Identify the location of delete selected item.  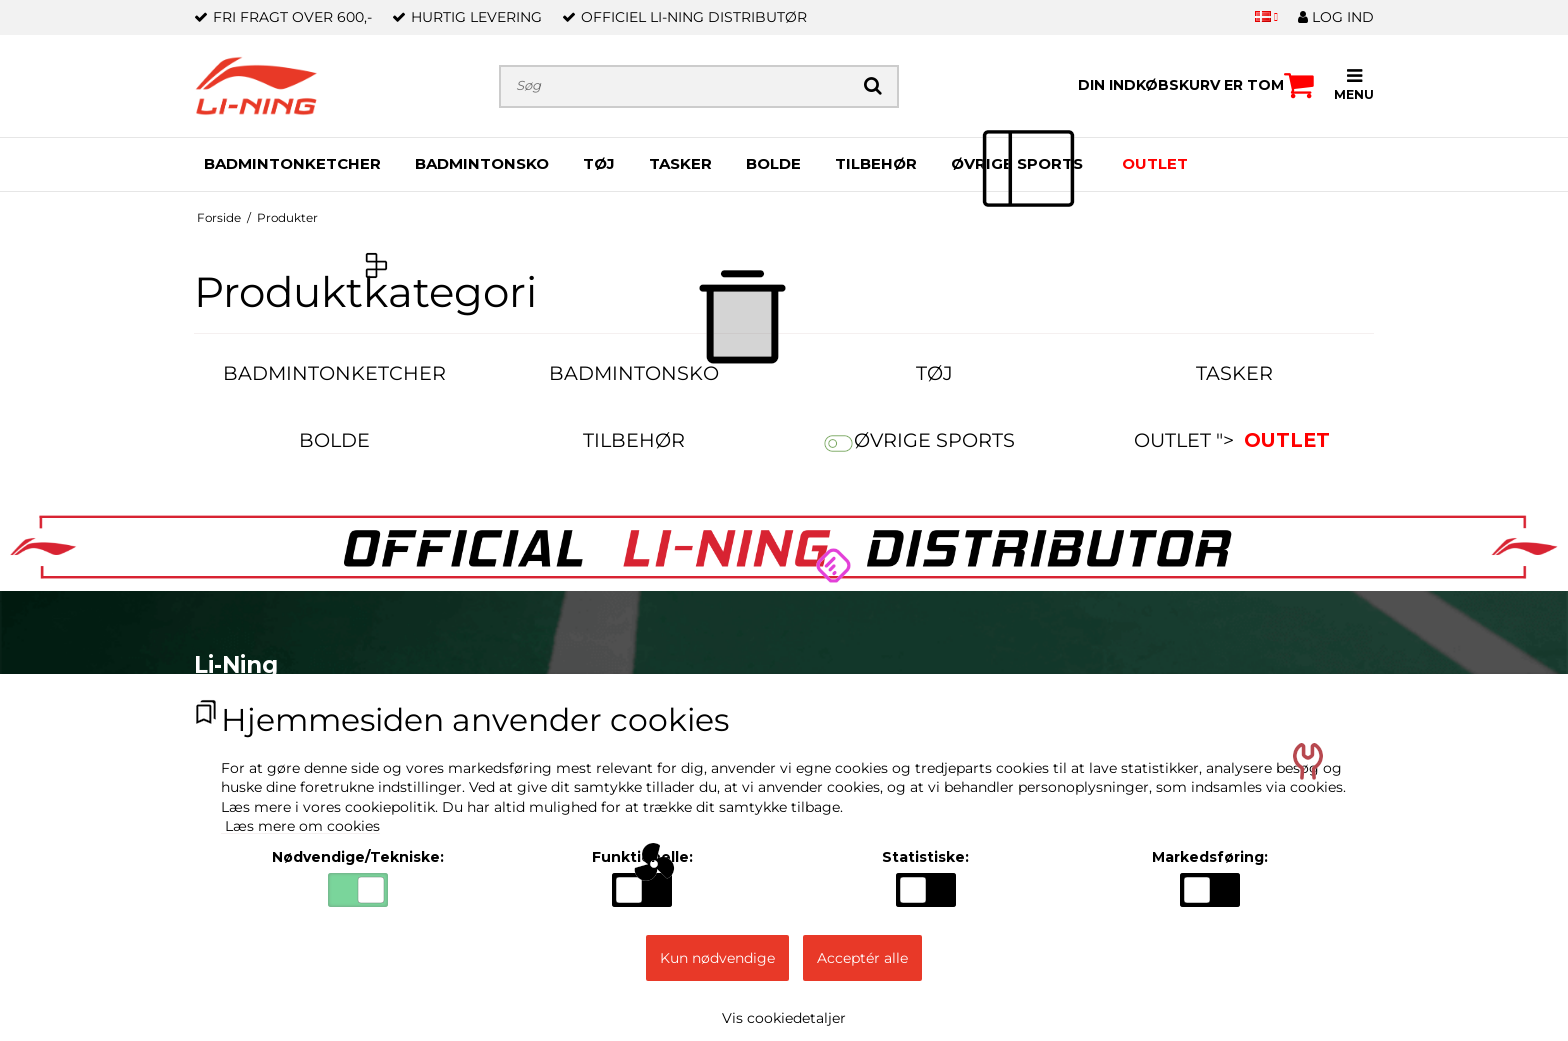
(742, 320).